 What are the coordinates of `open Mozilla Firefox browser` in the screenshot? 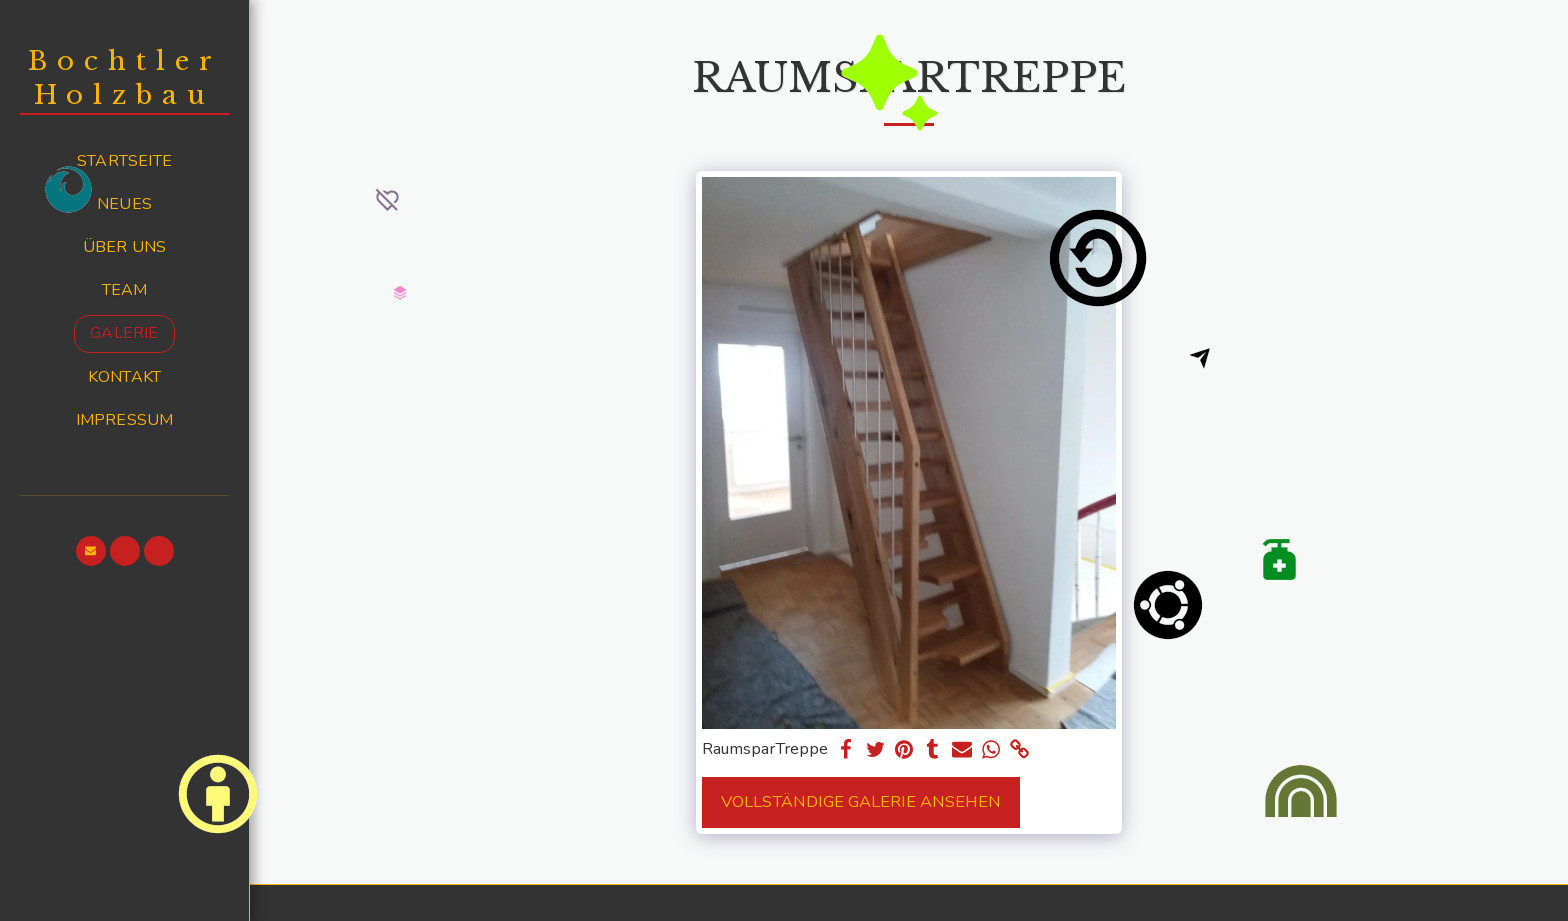 It's located at (68, 189).